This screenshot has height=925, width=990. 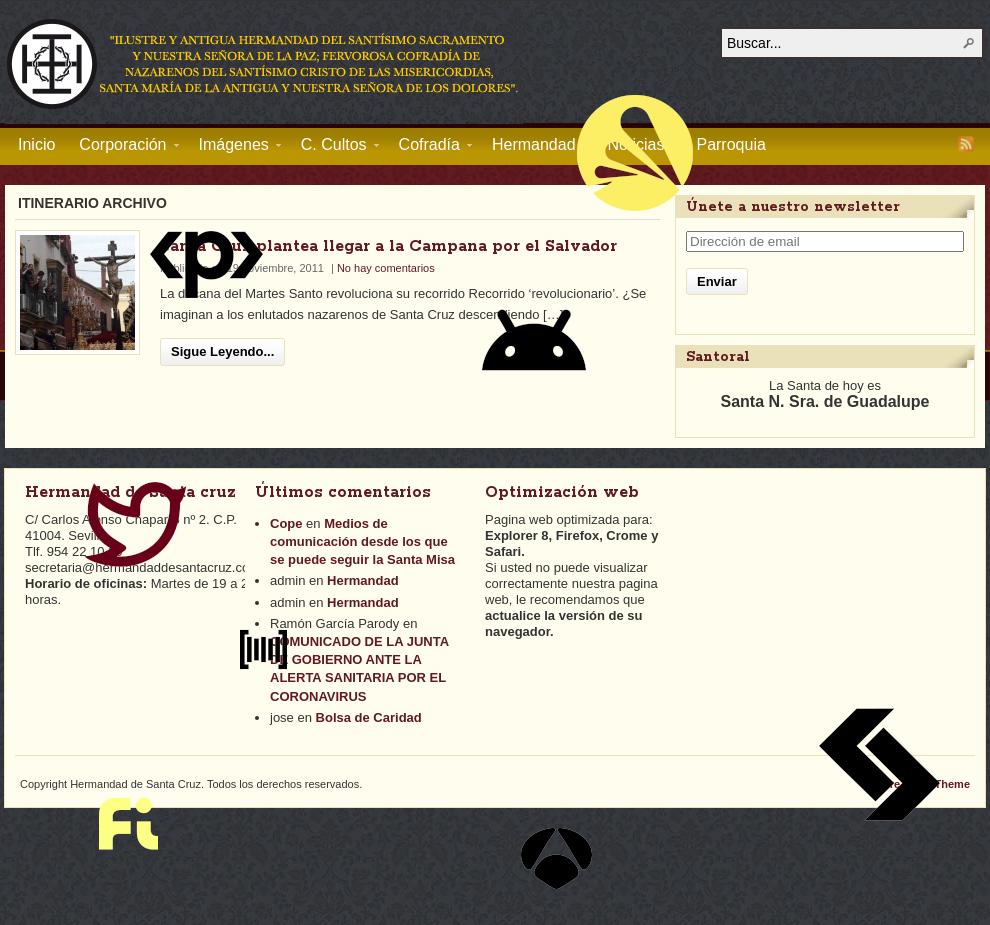 I want to click on open avast antivirus application, so click(x=635, y=153).